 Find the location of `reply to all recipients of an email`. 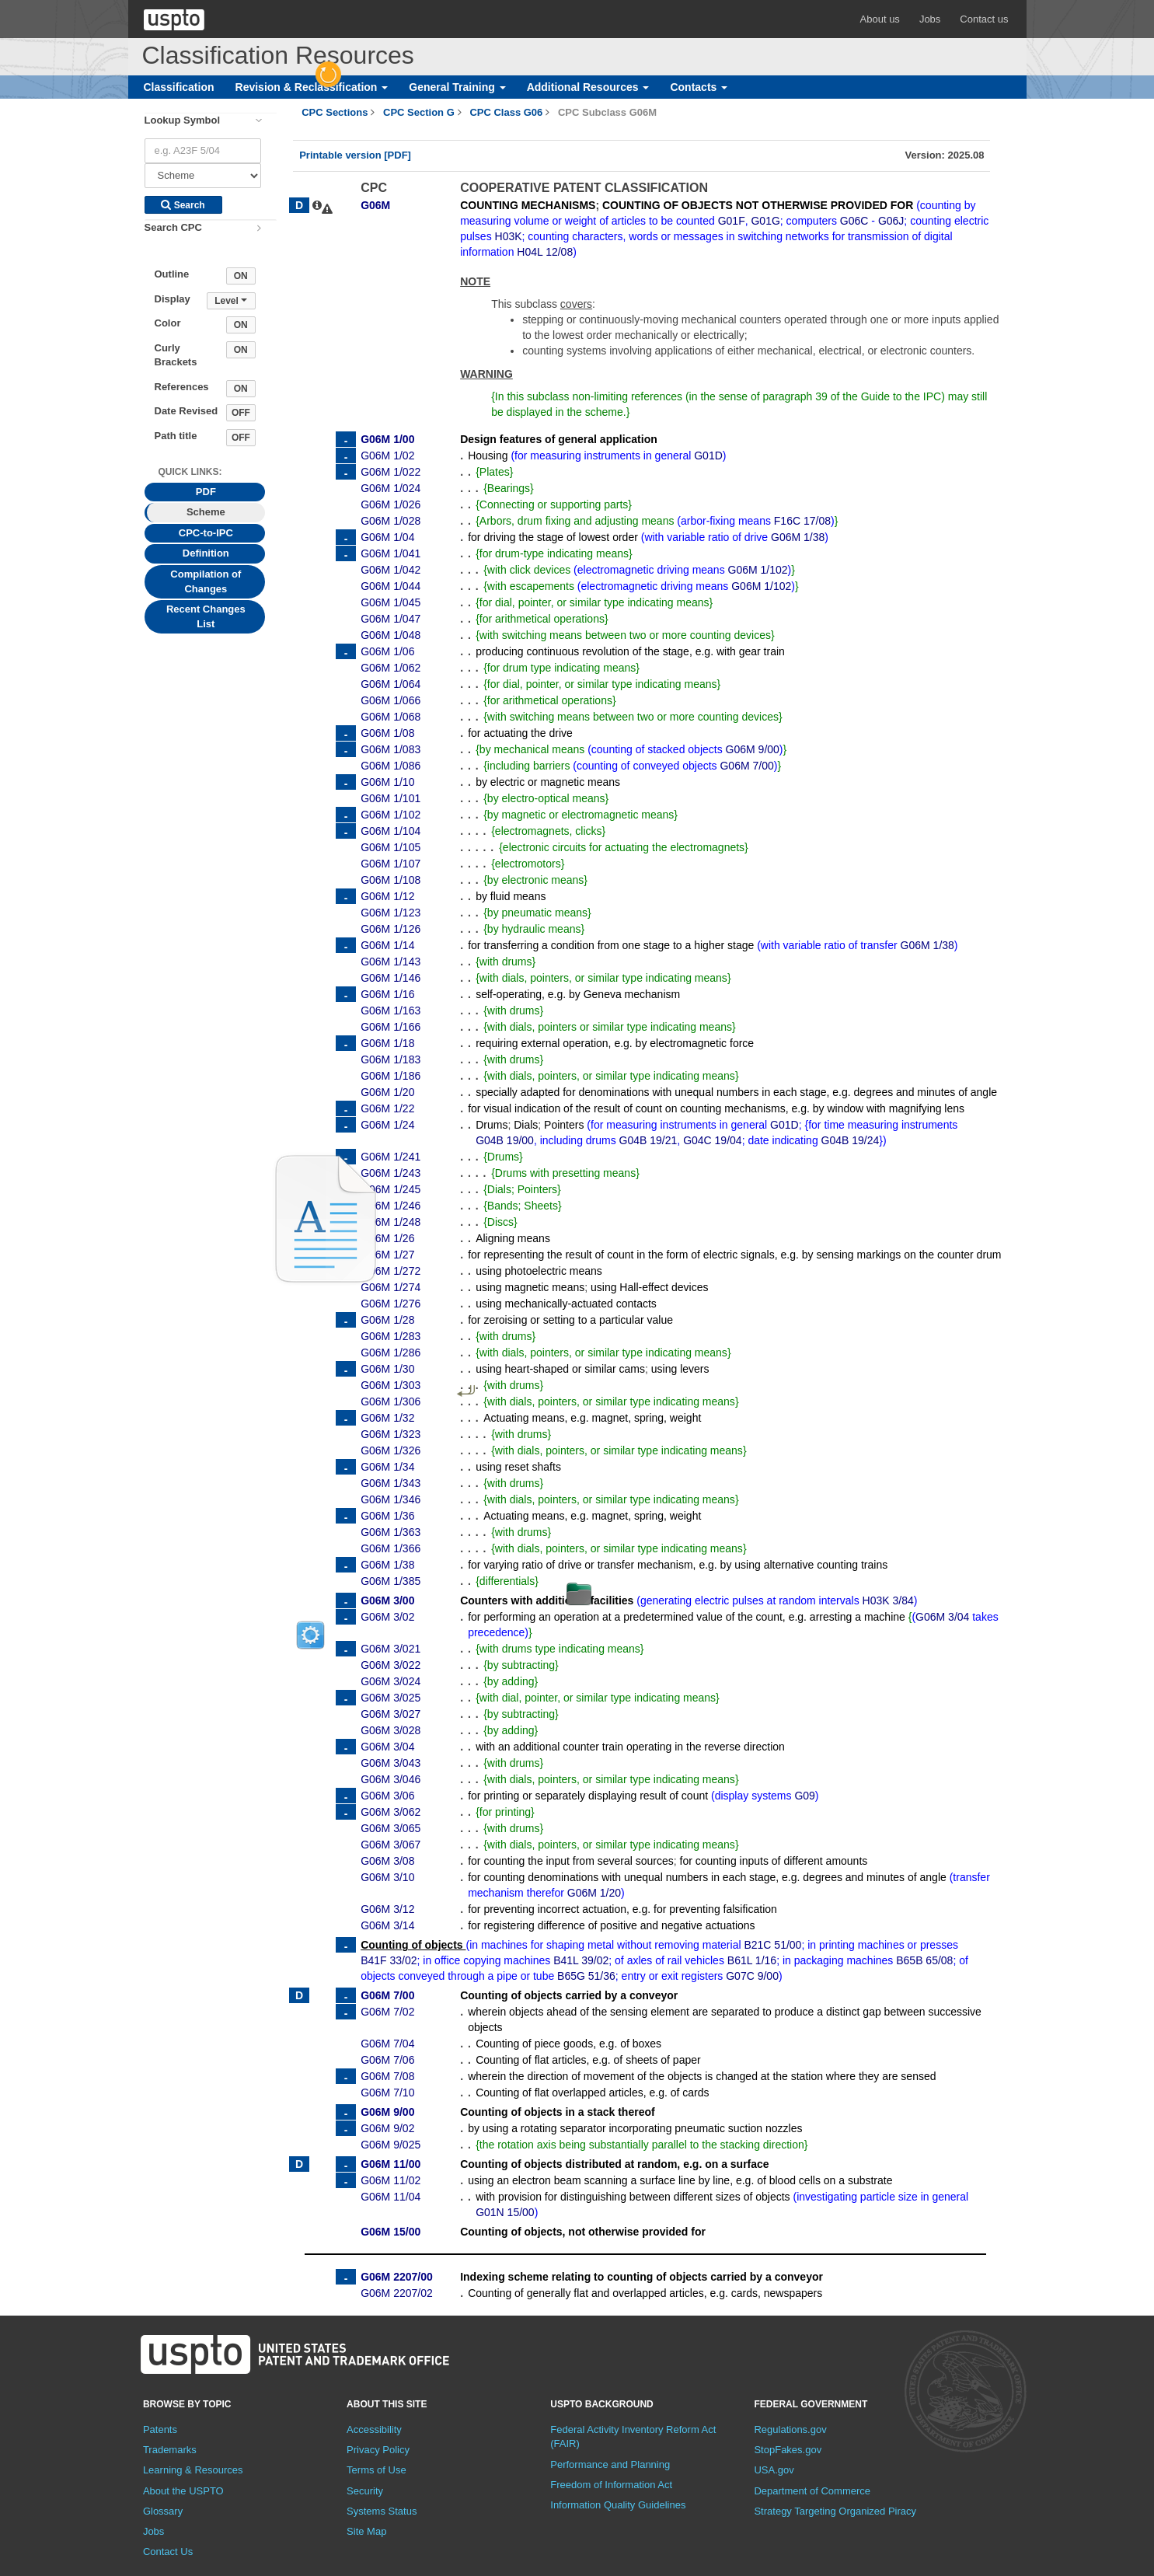

reply to all recipients of an email is located at coordinates (465, 1390).